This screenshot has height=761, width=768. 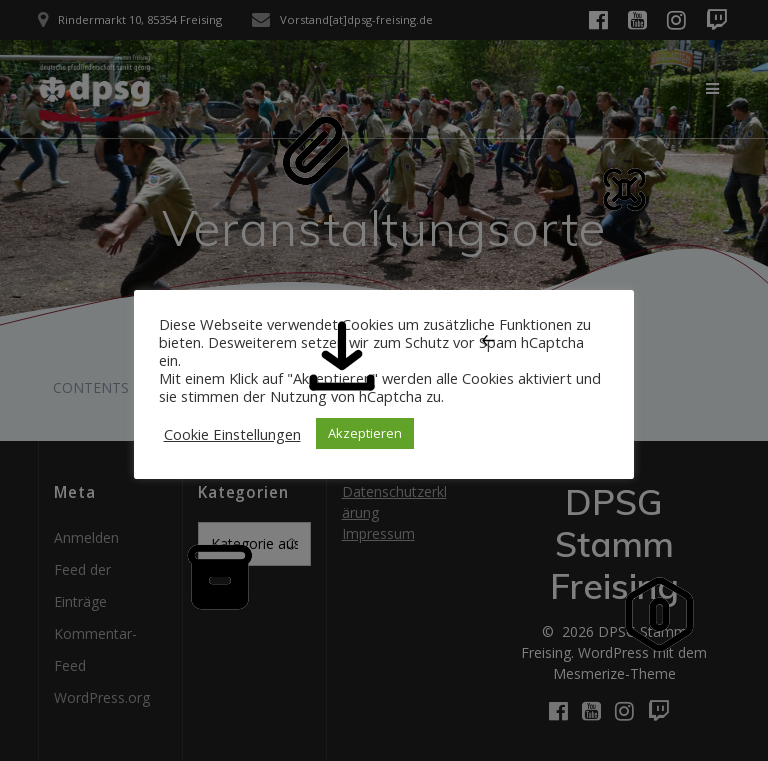 I want to click on attach a file to your message, so click(x=315, y=152).